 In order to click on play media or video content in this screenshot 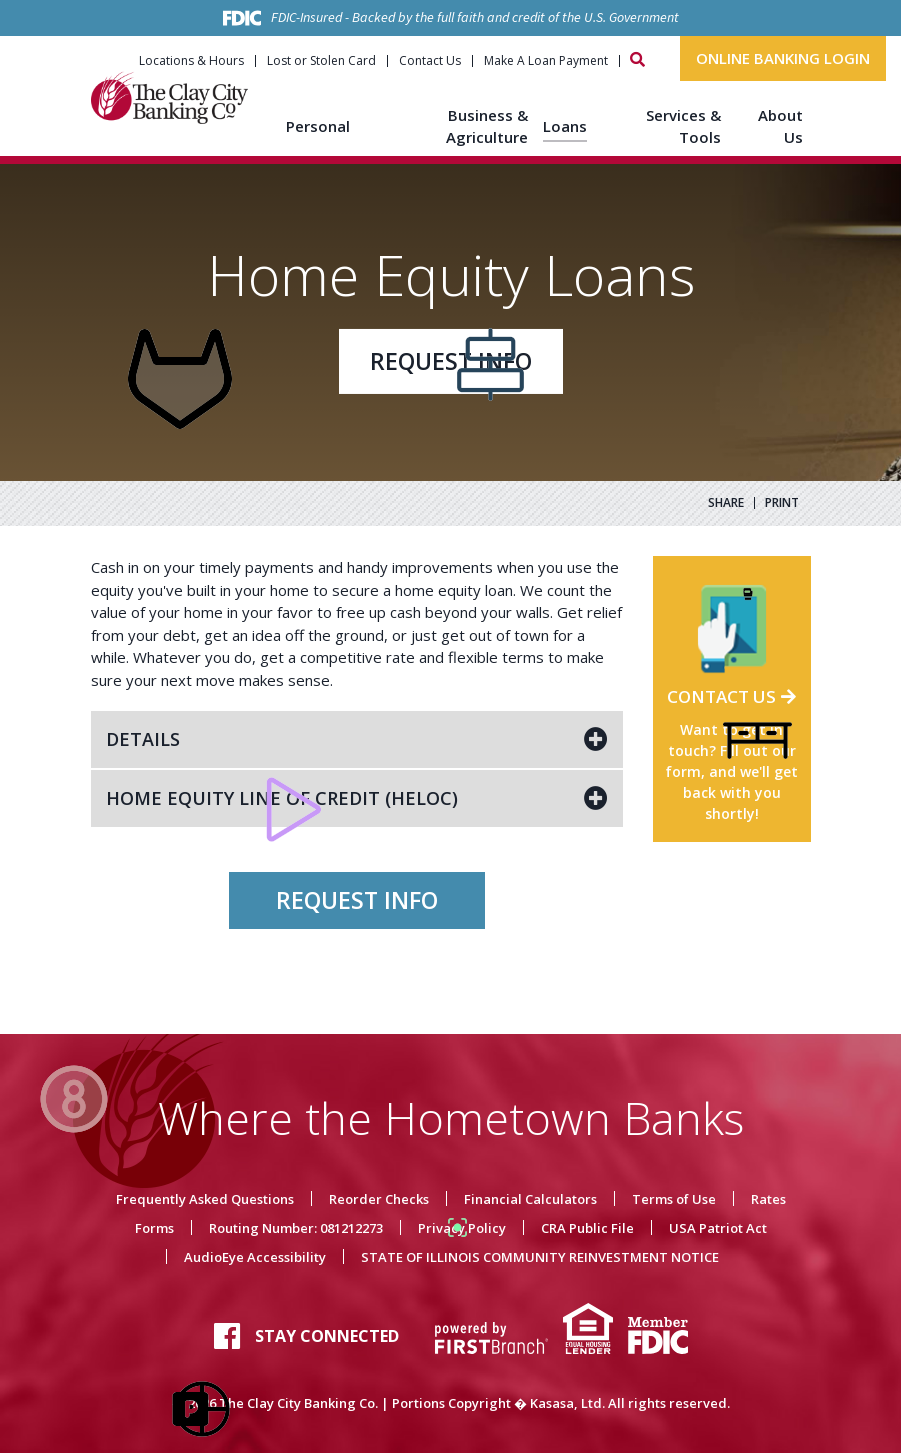, I will do `click(286, 809)`.